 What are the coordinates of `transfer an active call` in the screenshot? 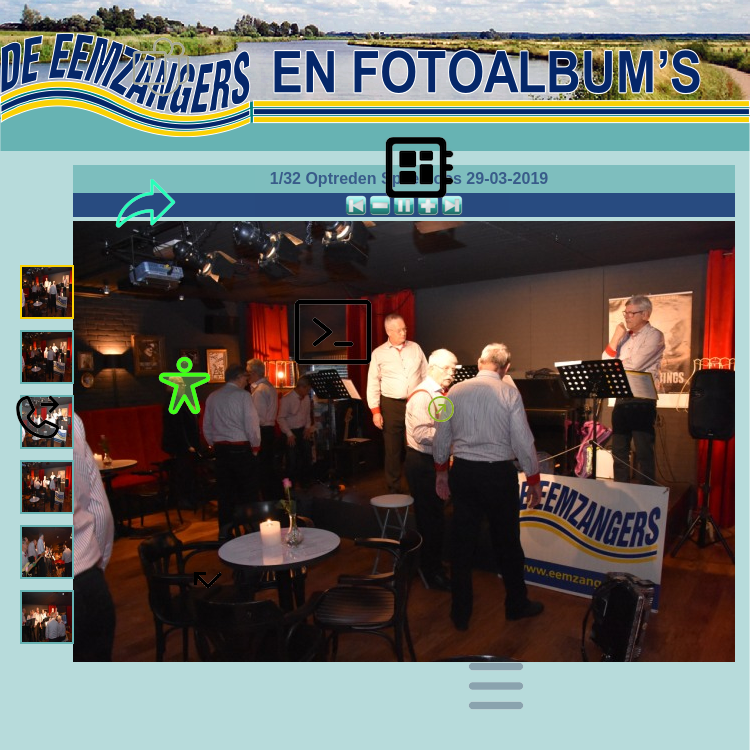 It's located at (38, 416).